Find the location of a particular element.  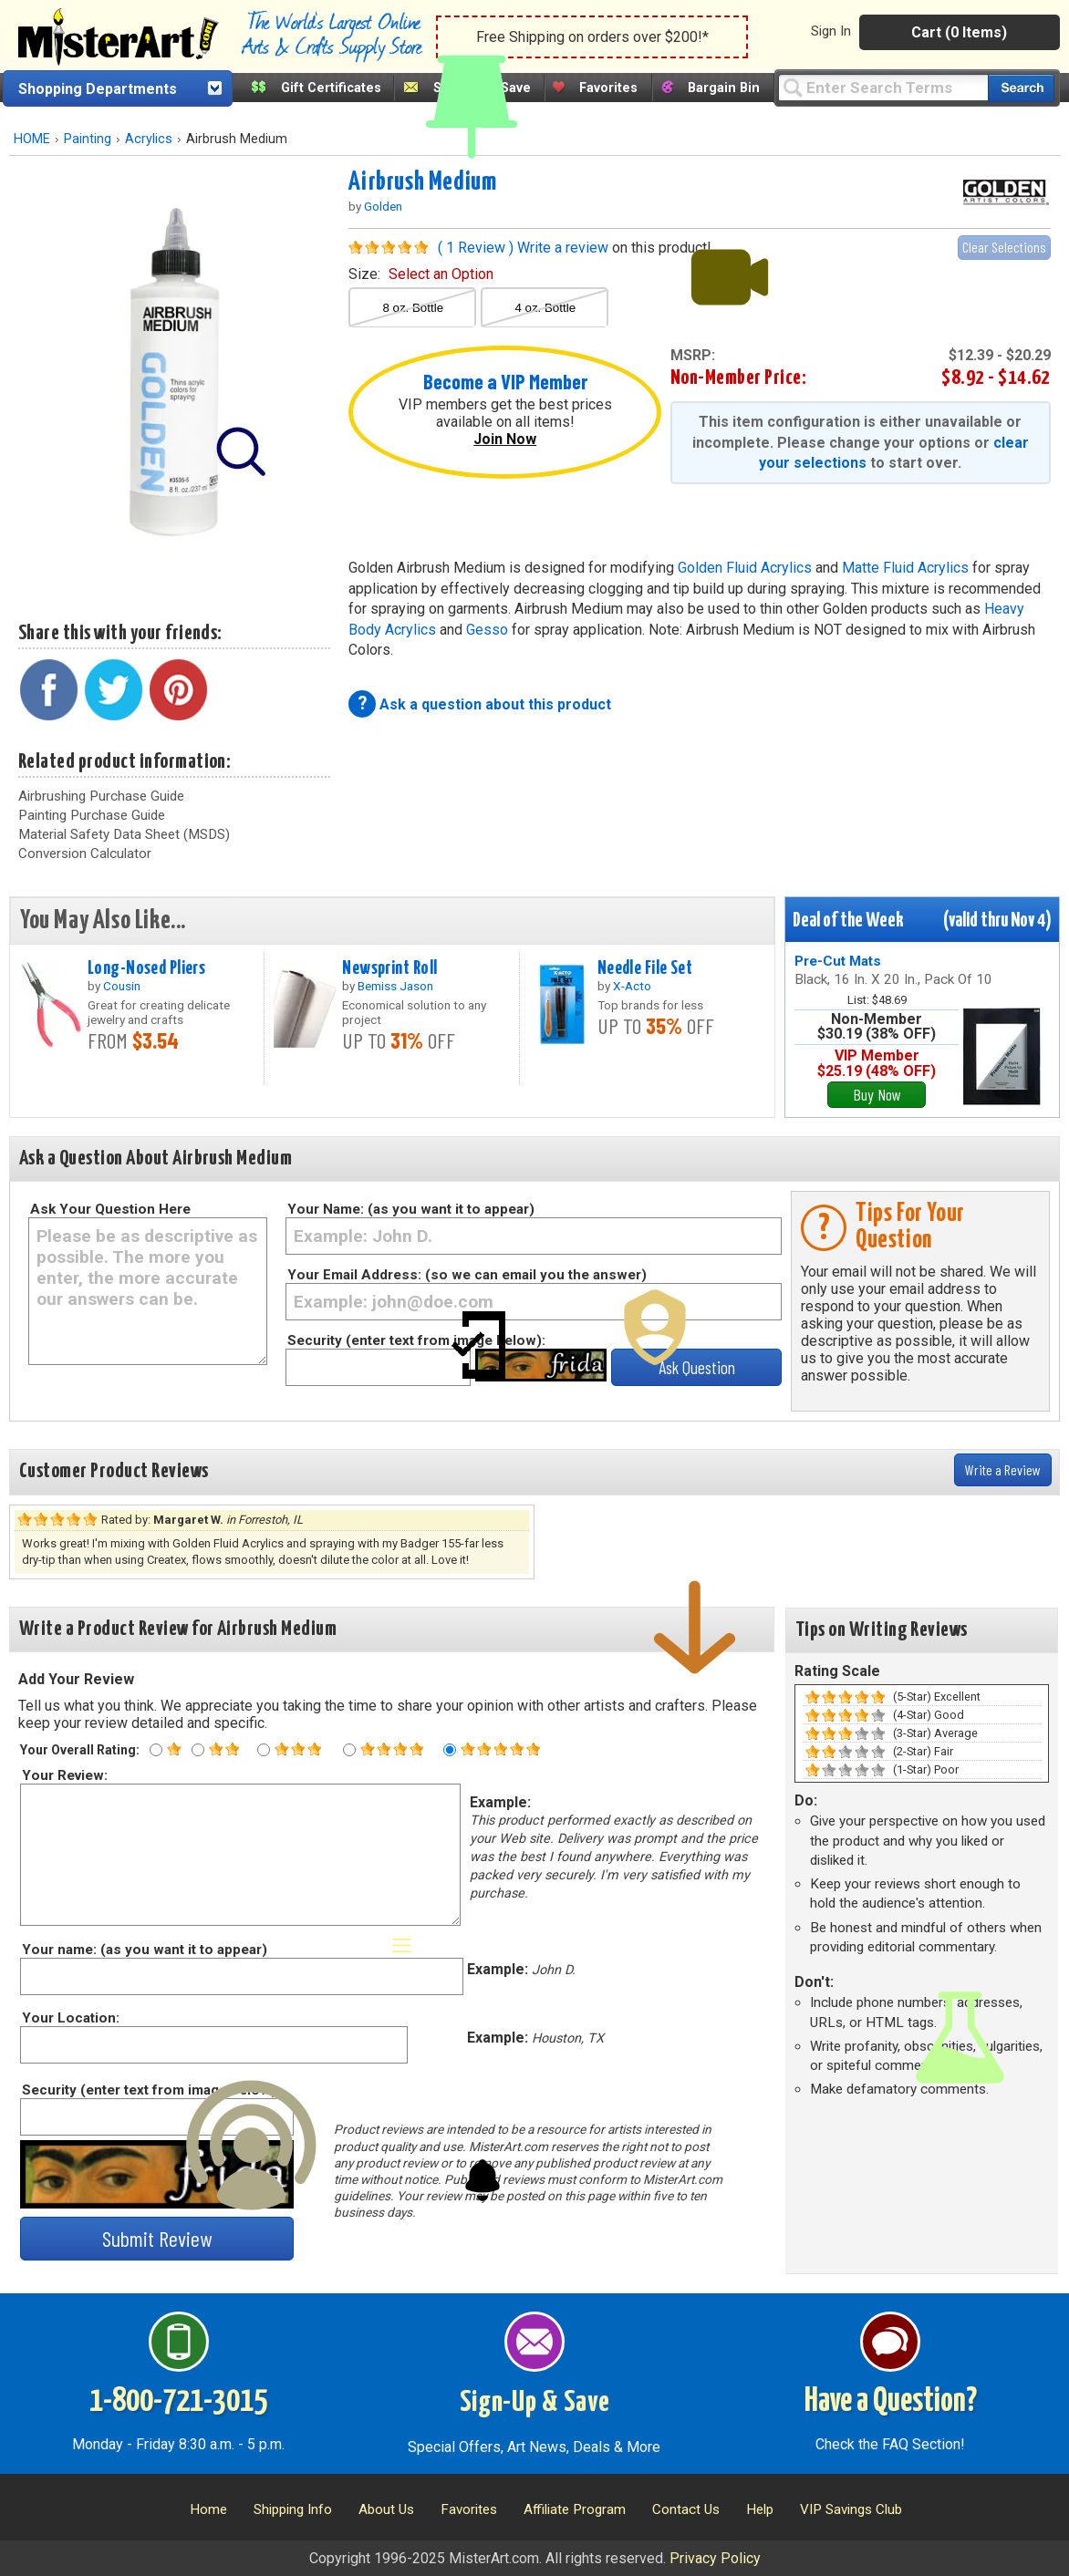

start a video call is located at coordinates (730, 277).